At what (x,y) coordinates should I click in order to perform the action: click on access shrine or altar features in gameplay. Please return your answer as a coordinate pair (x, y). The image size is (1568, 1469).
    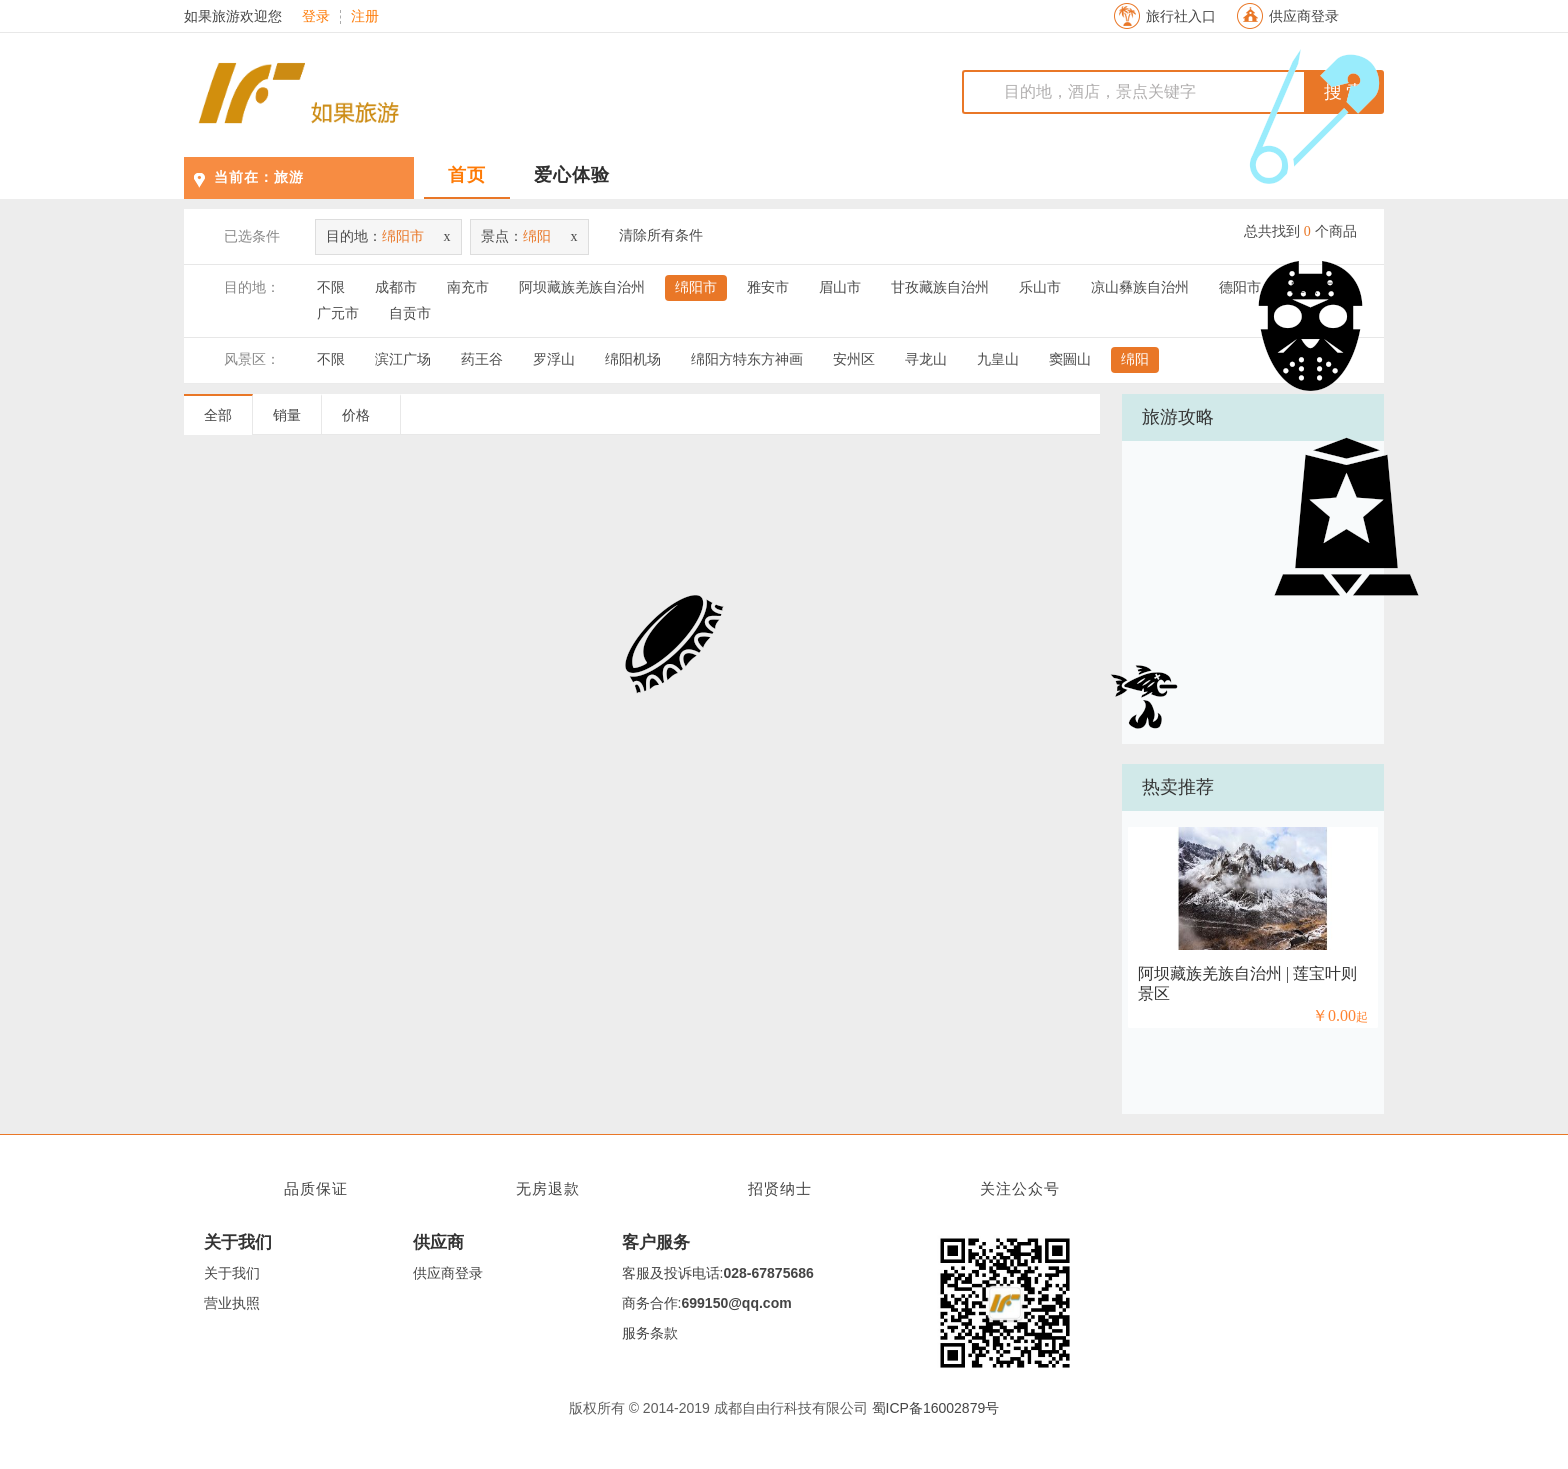
    Looking at the image, I should click on (1346, 516).